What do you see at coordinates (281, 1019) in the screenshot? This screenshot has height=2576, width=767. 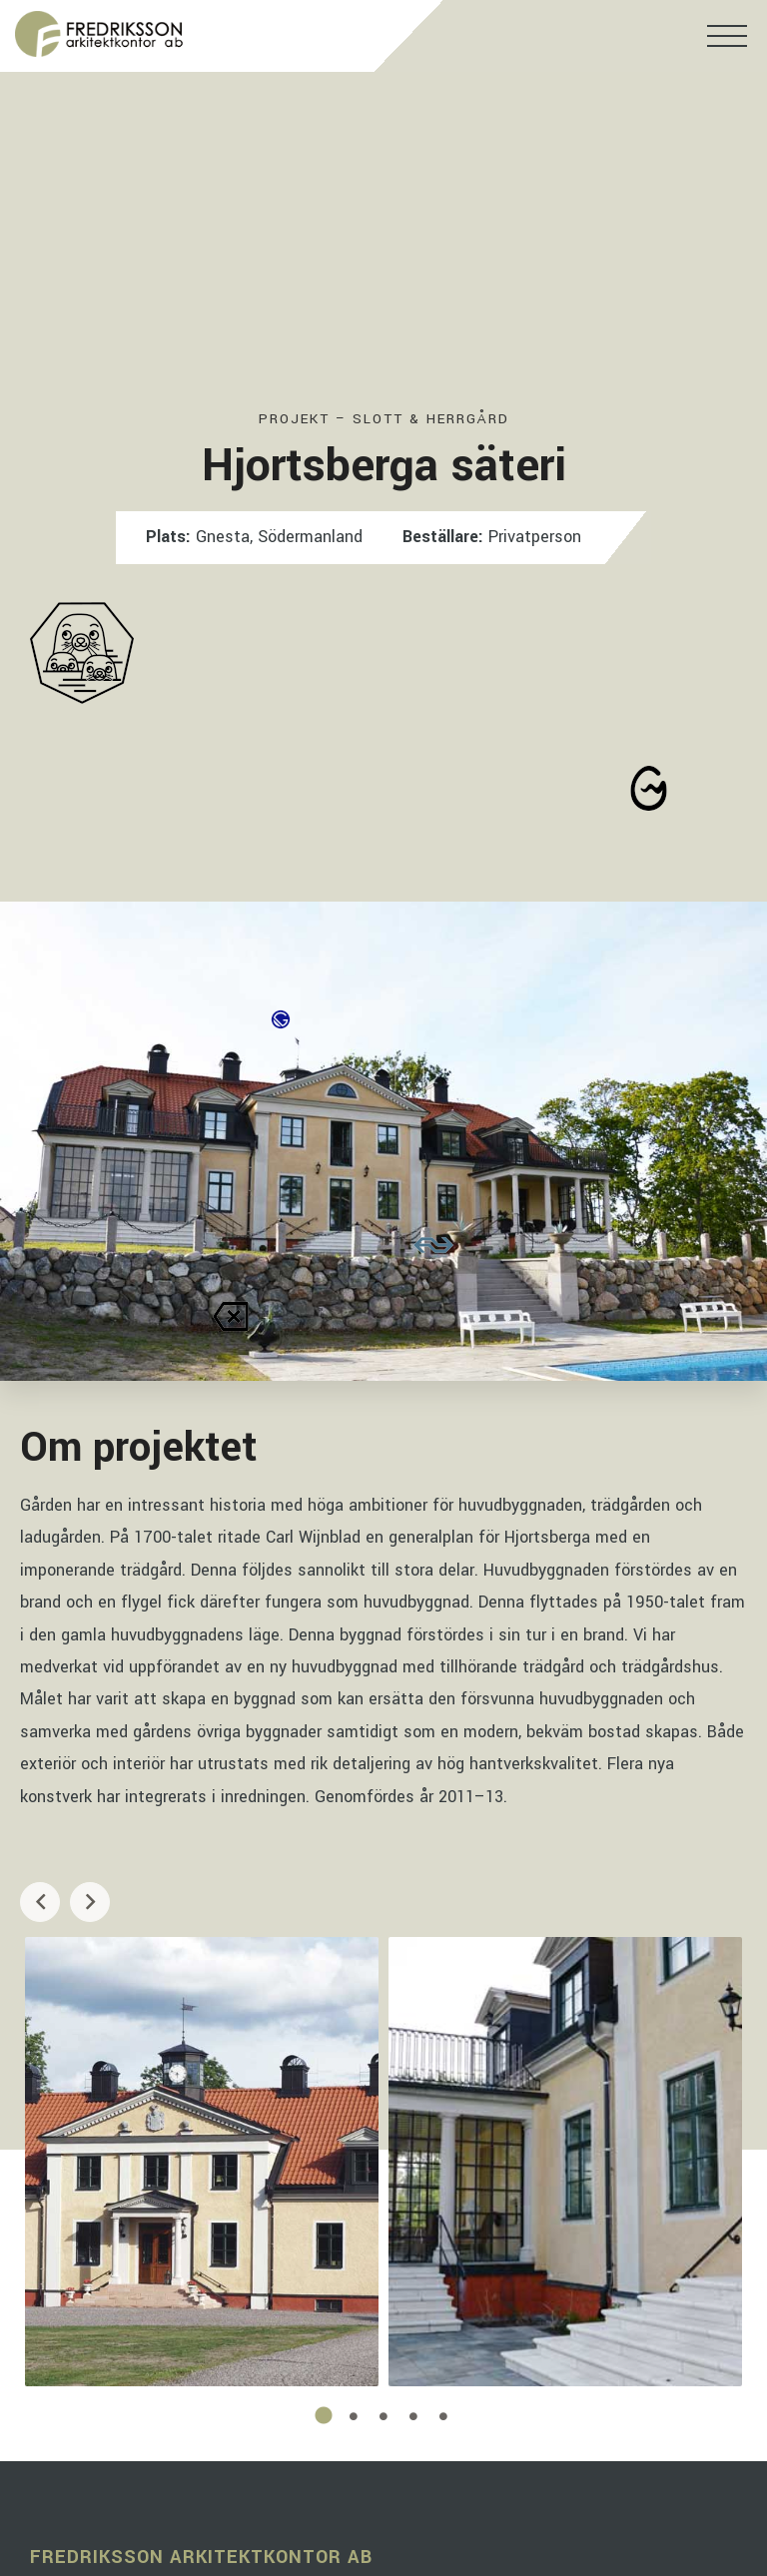 I see `Gatsby framework logo` at bounding box center [281, 1019].